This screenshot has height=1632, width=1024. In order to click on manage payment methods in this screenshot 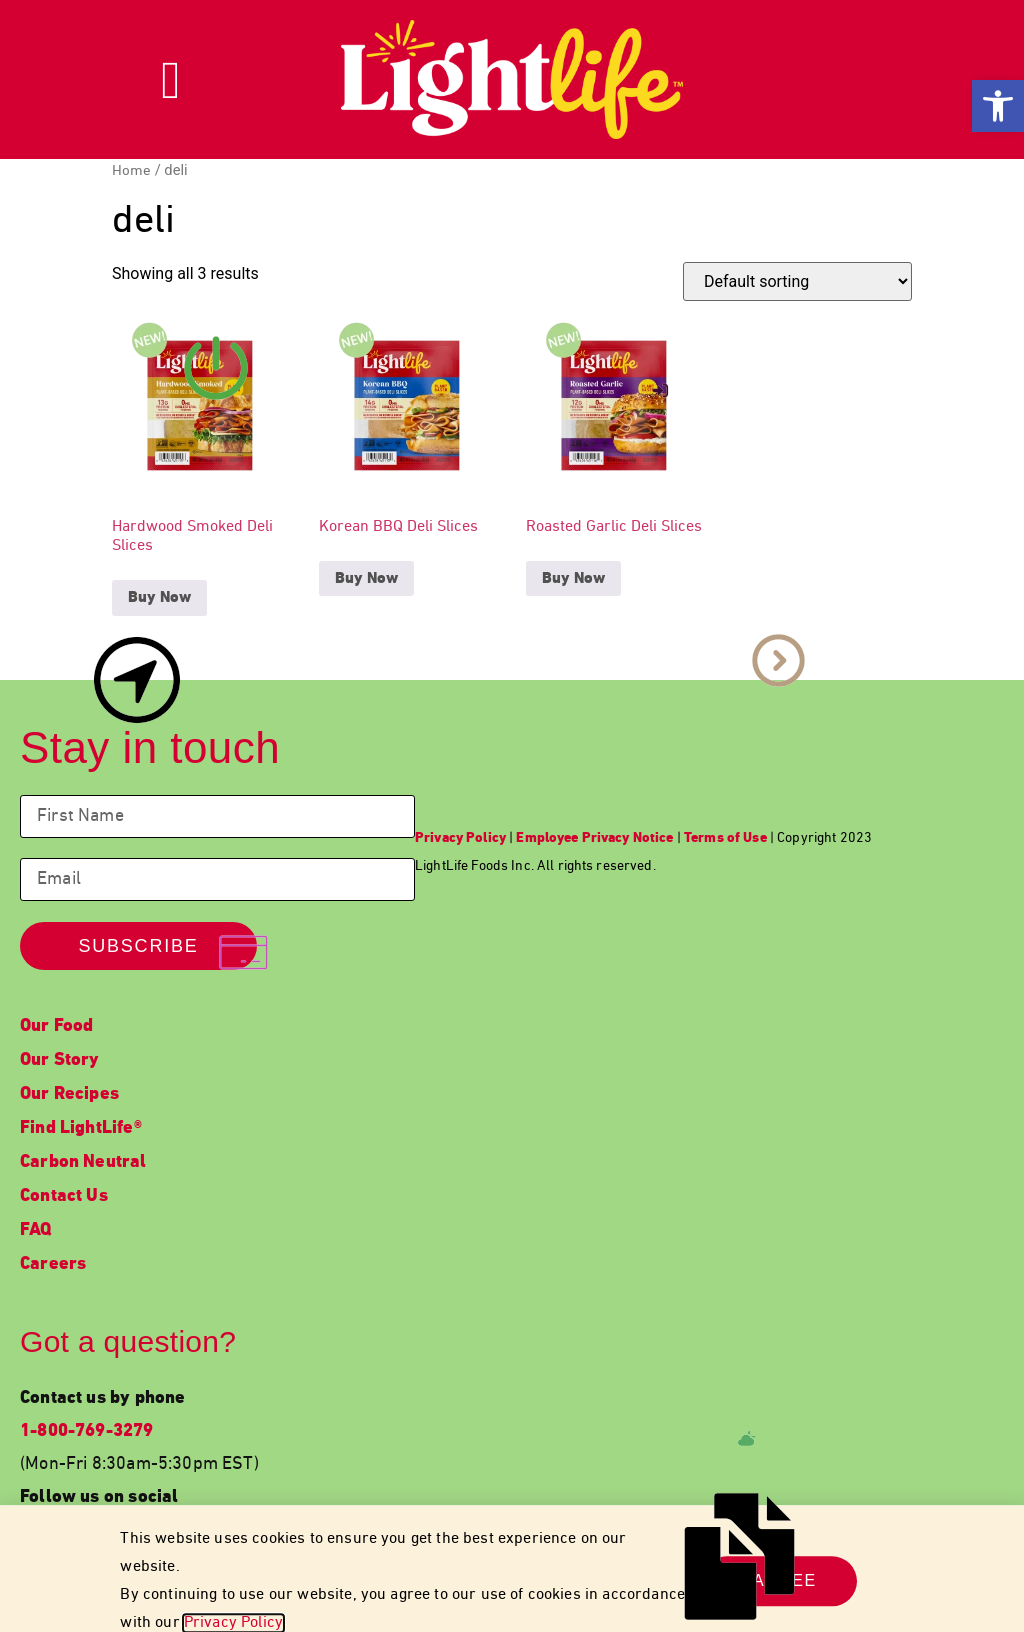, I will do `click(243, 952)`.